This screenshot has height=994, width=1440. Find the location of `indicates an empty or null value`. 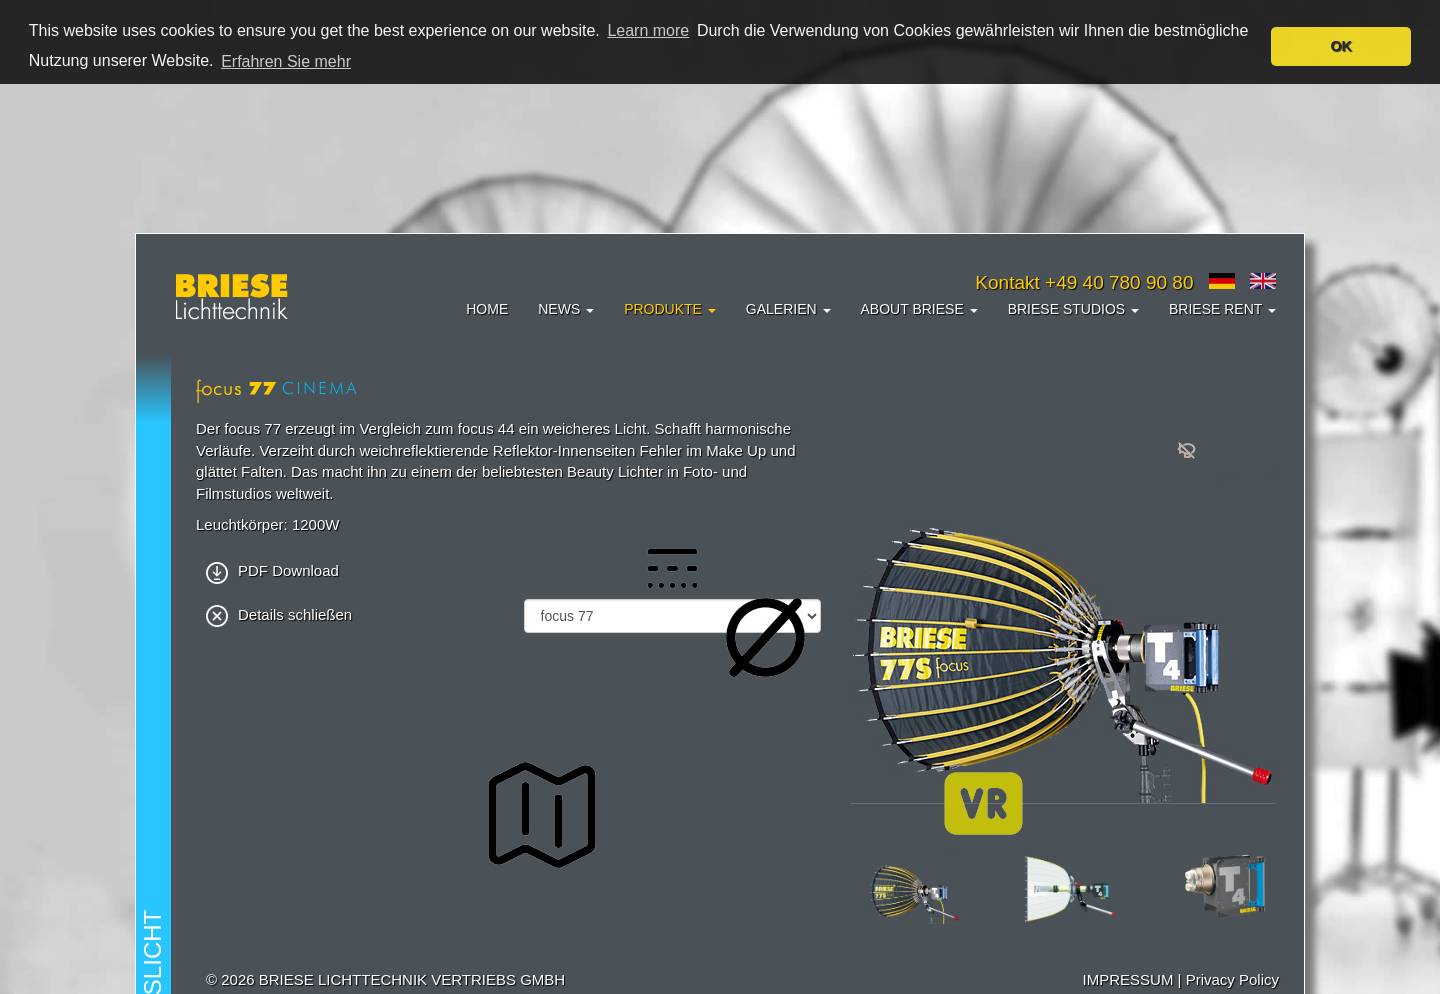

indicates an empty or null value is located at coordinates (765, 637).